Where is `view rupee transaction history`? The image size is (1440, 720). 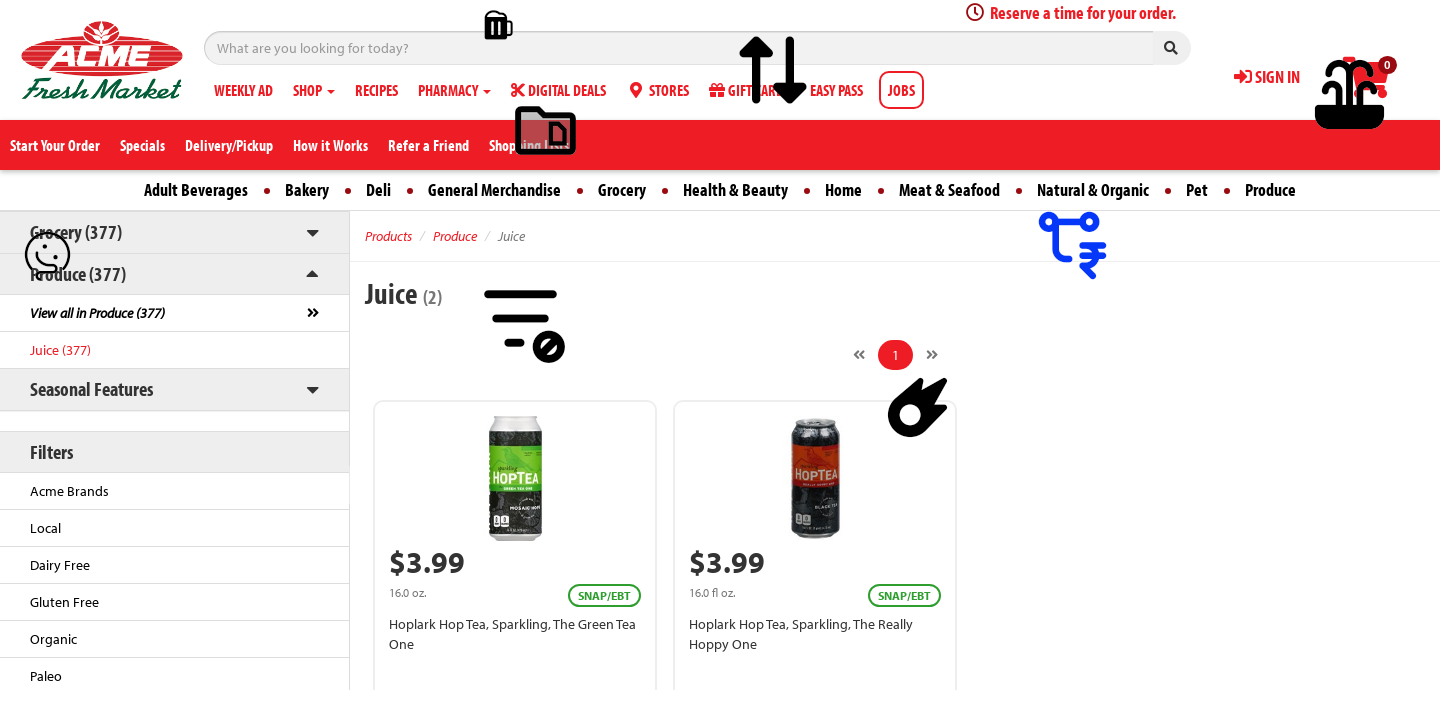 view rupee transaction history is located at coordinates (1072, 245).